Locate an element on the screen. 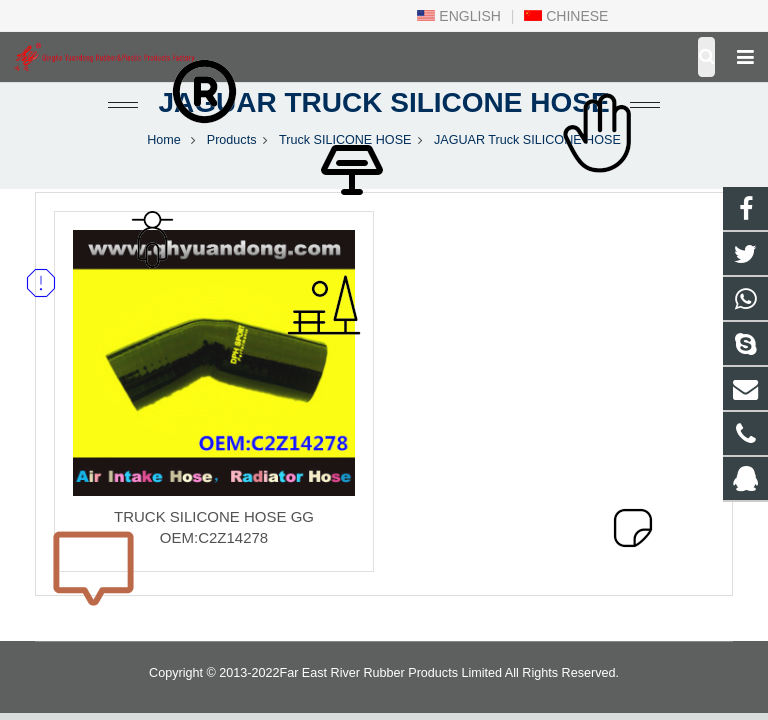  stop or pause an action is located at coordinates (600, 133).